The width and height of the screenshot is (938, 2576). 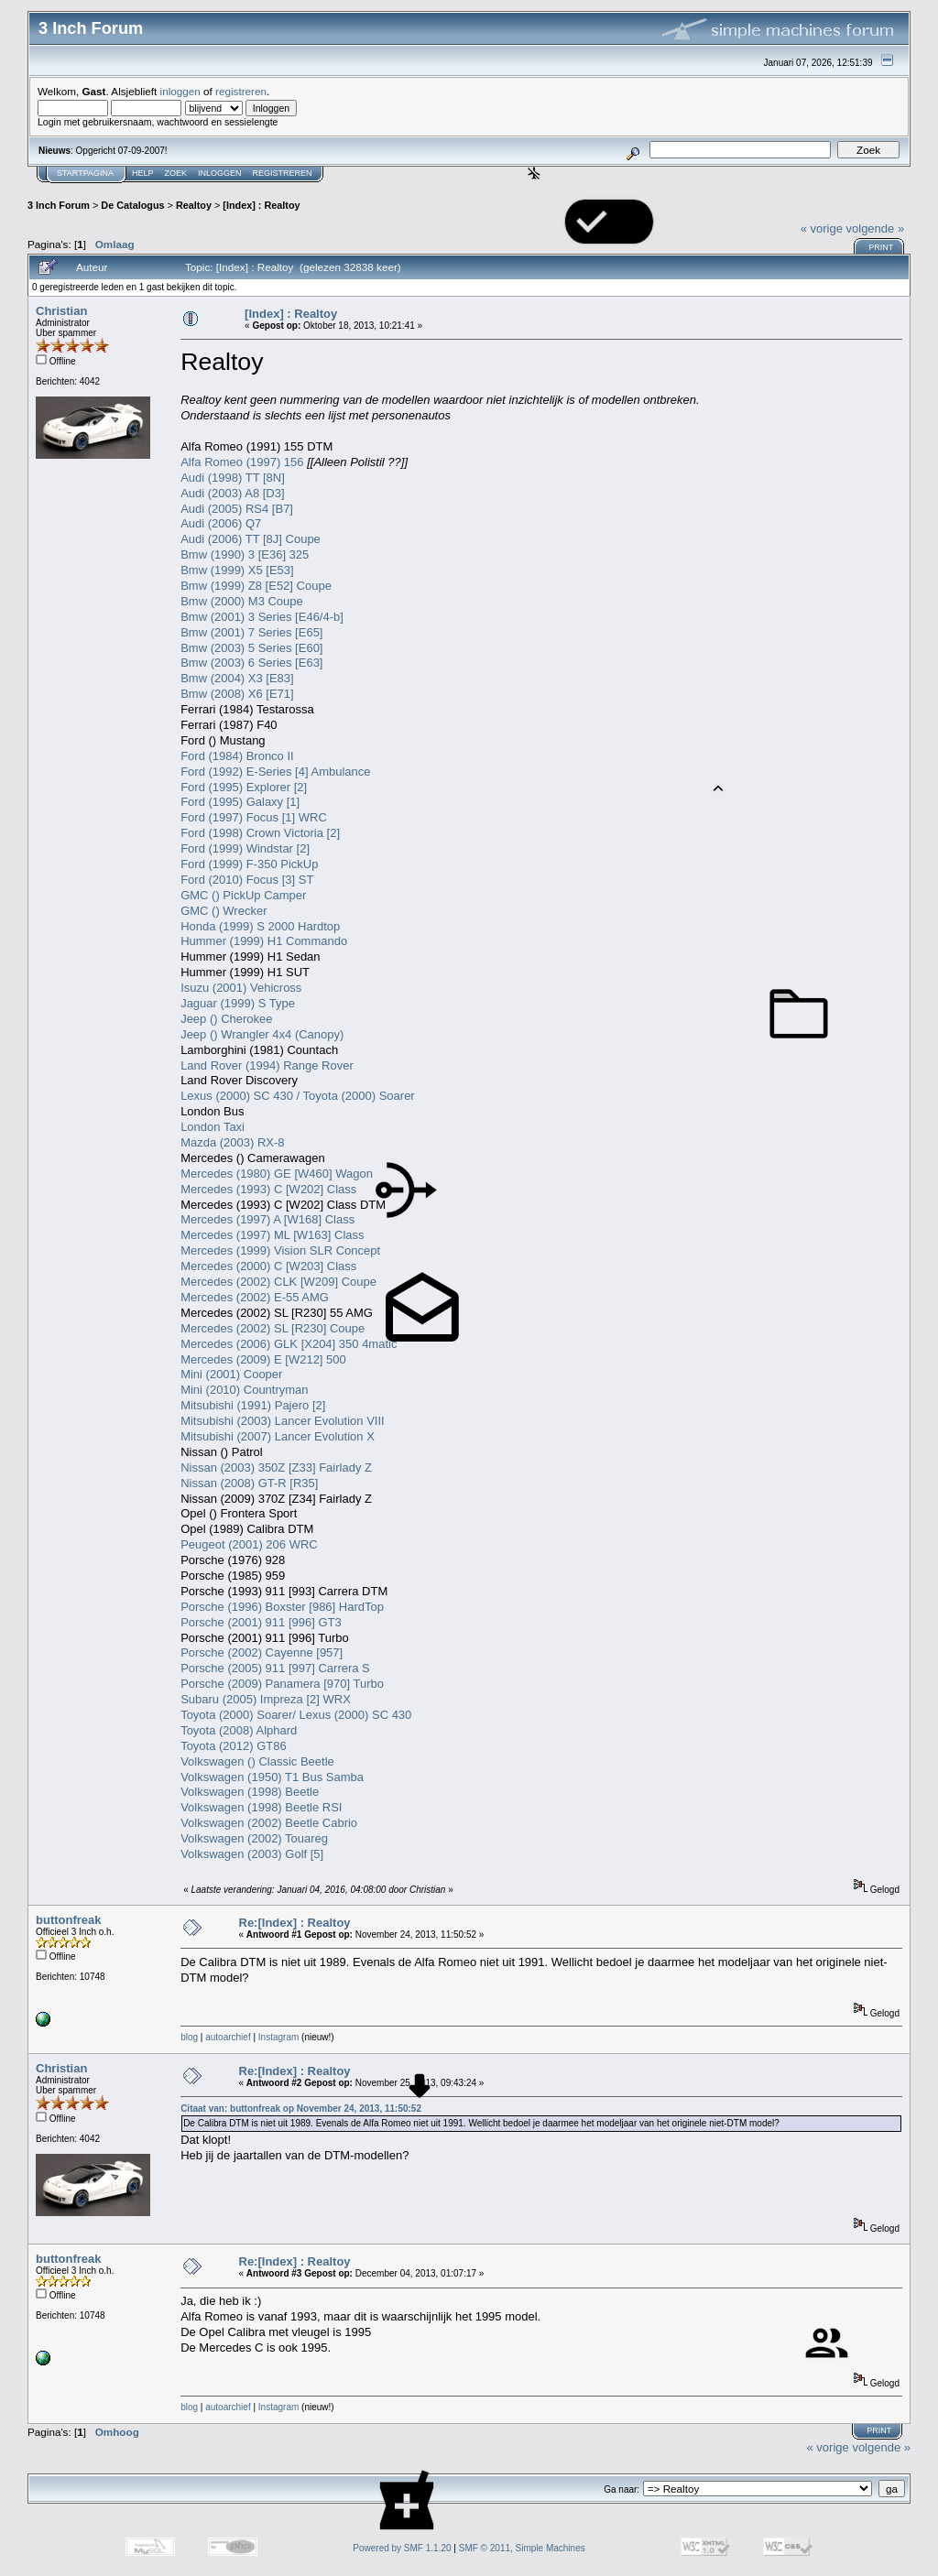 I want to click on collapse an expanded section, so click(x=718, y=788).